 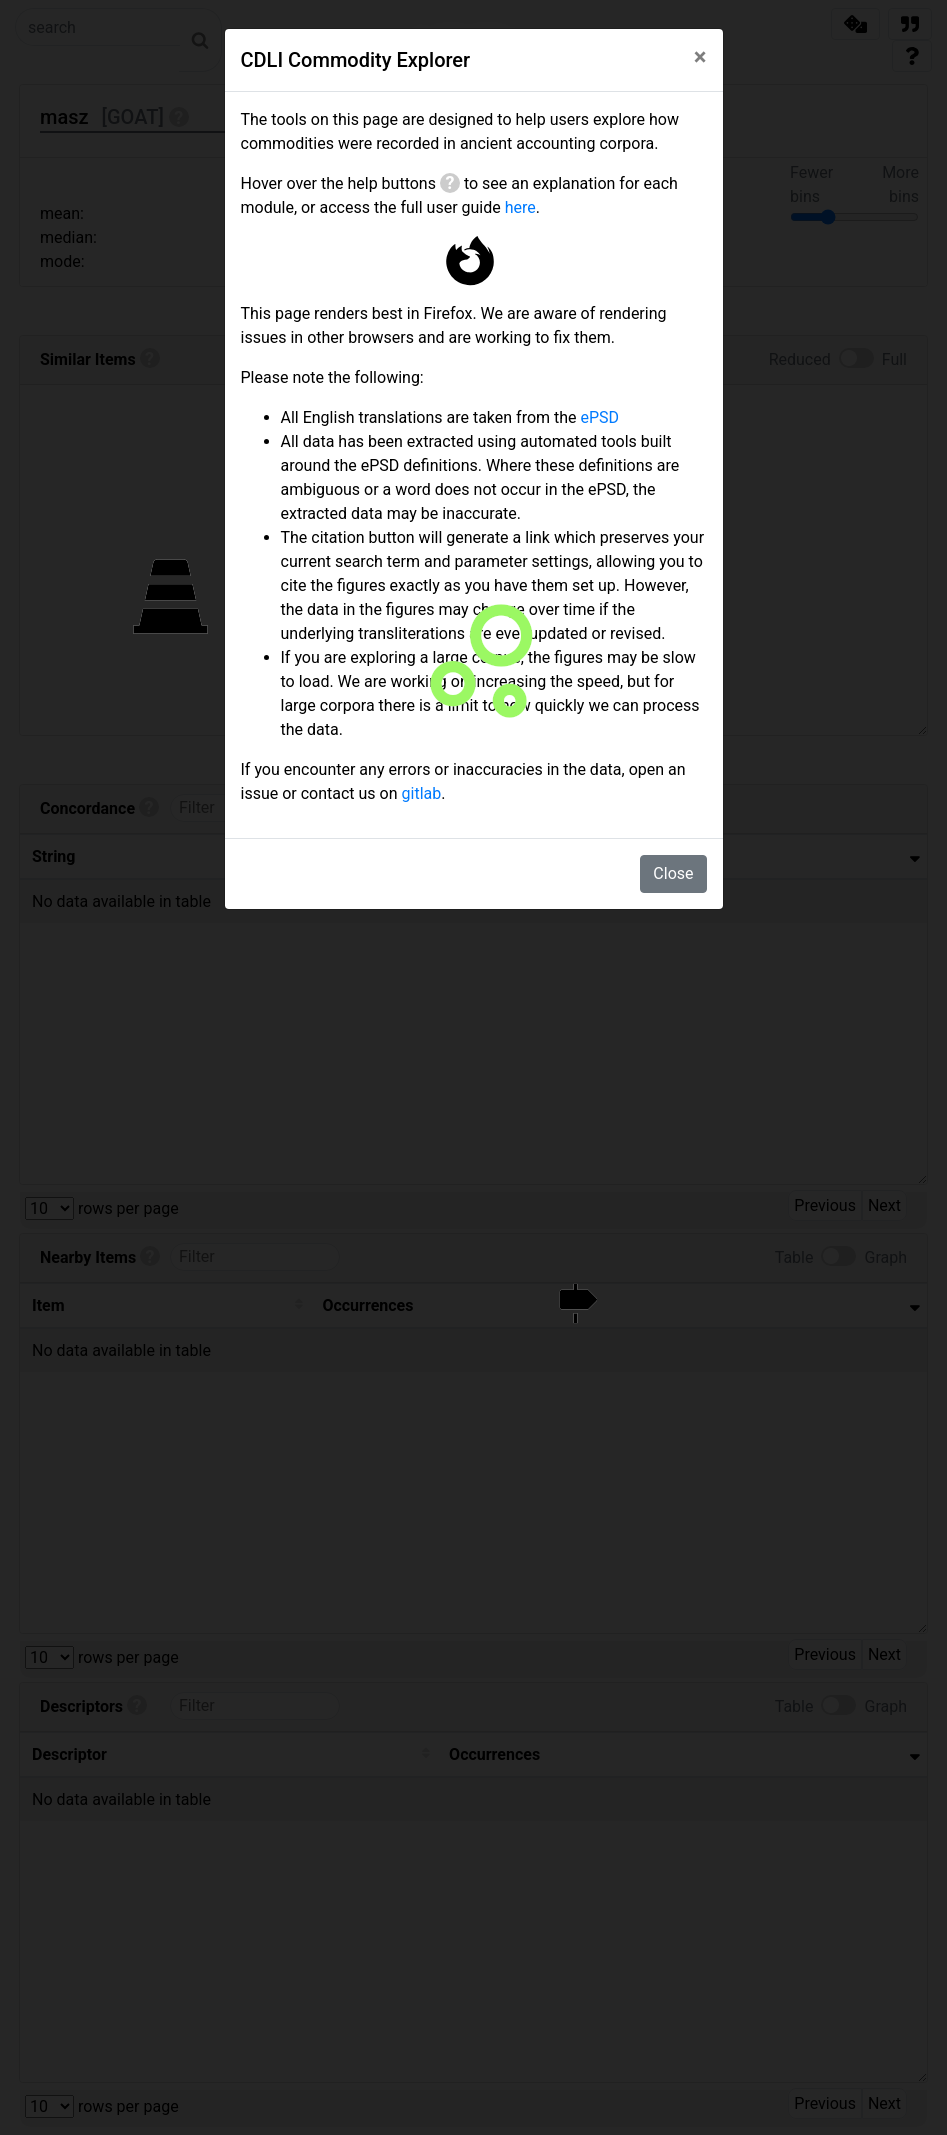 I want to click on indicates a road closure or blocked route, so click(x=170, y=596).